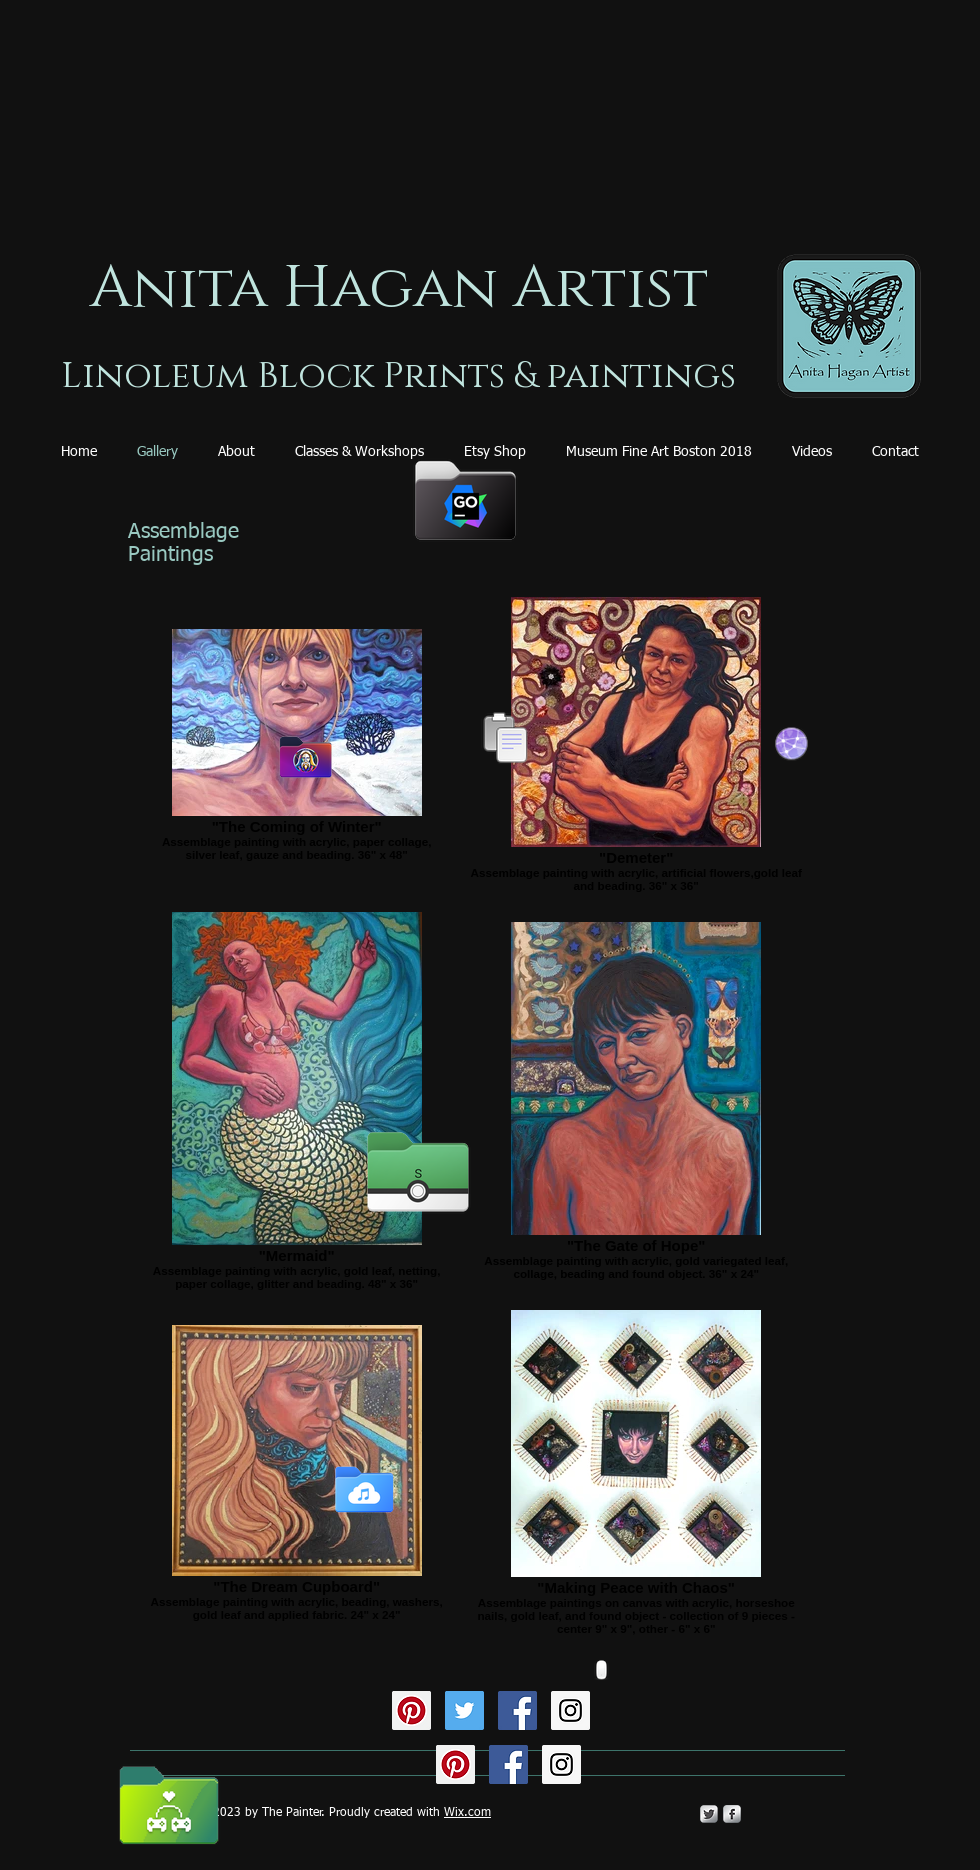 The image size is (980, 1870). I want to click on access network settings and preferences, so click(791, 743).